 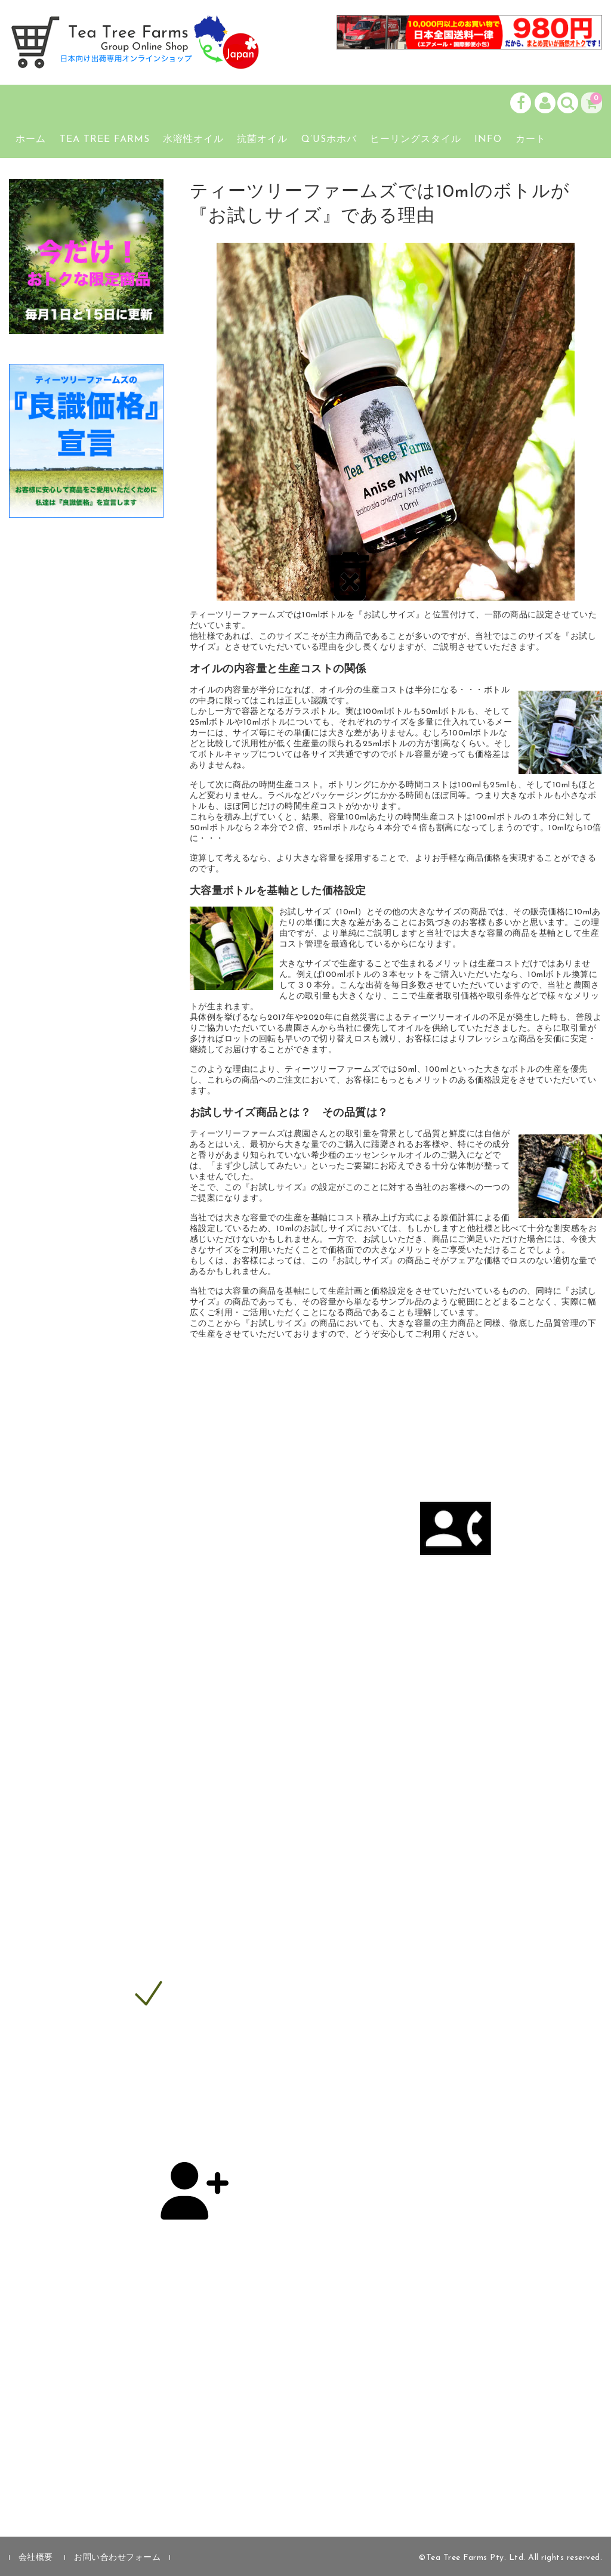 I want to click on add a new user or contact, so click(x=192, y=2190).